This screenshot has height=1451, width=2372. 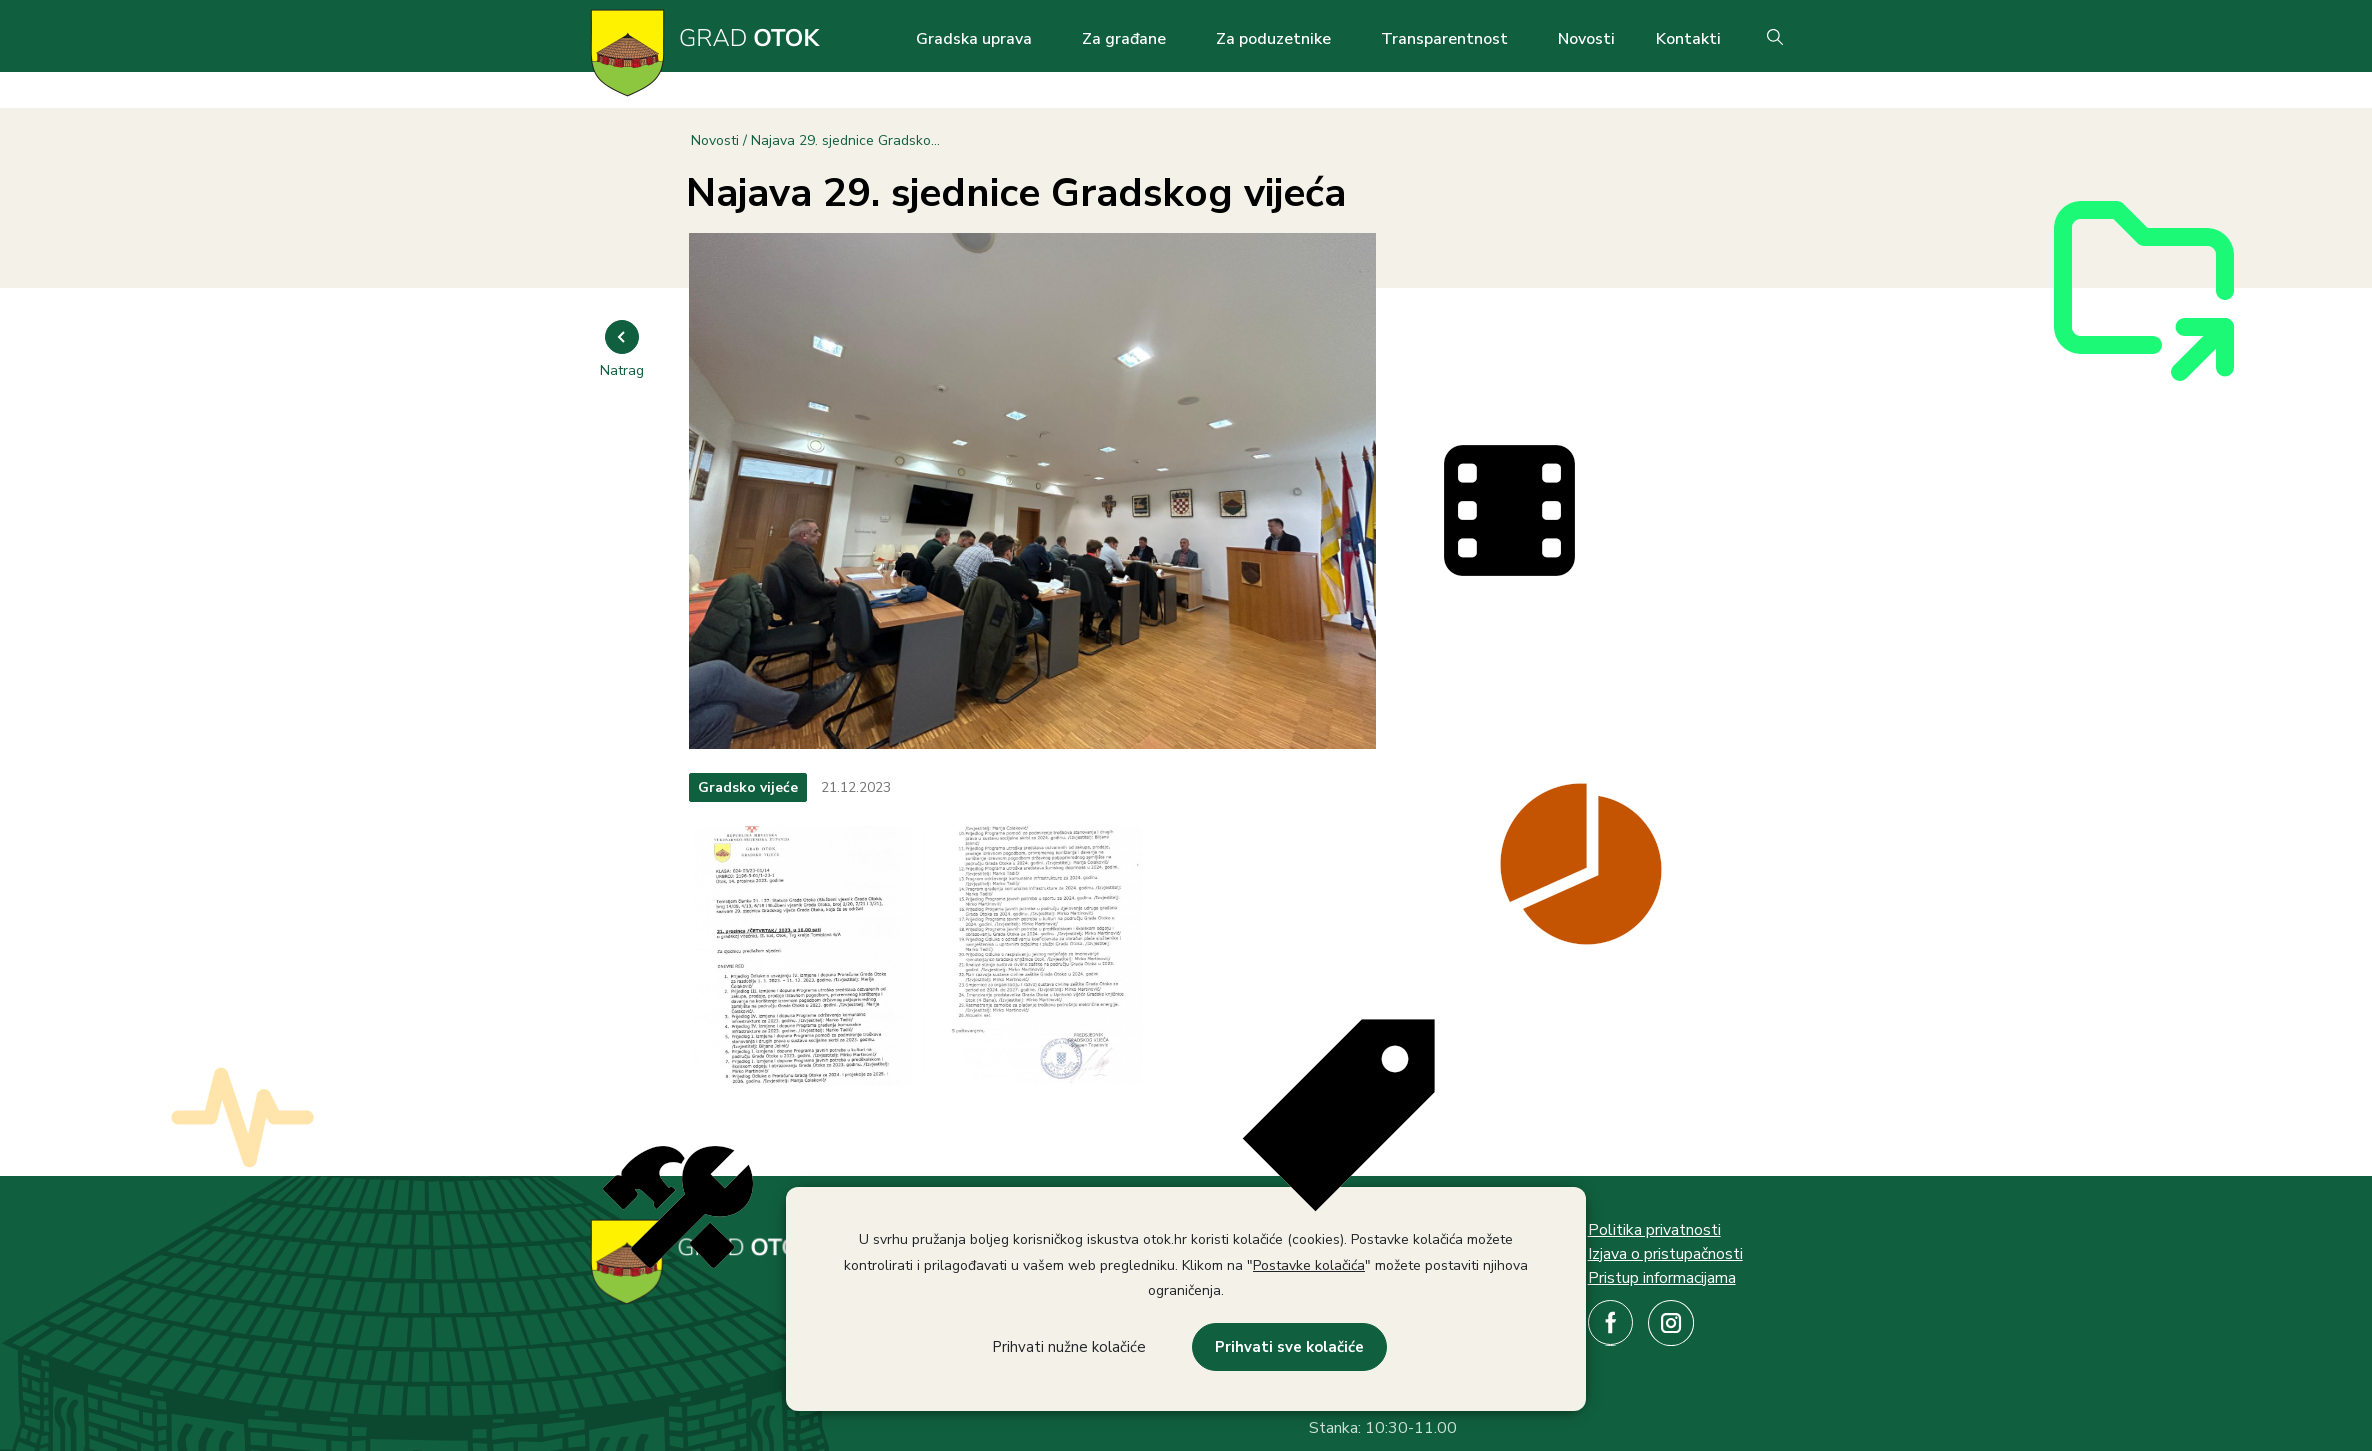 What do you see at coordinates (1581, 864) in the screenshot?
I see `view analytics or statistics breakdown` at bounding box center [1581, 864].